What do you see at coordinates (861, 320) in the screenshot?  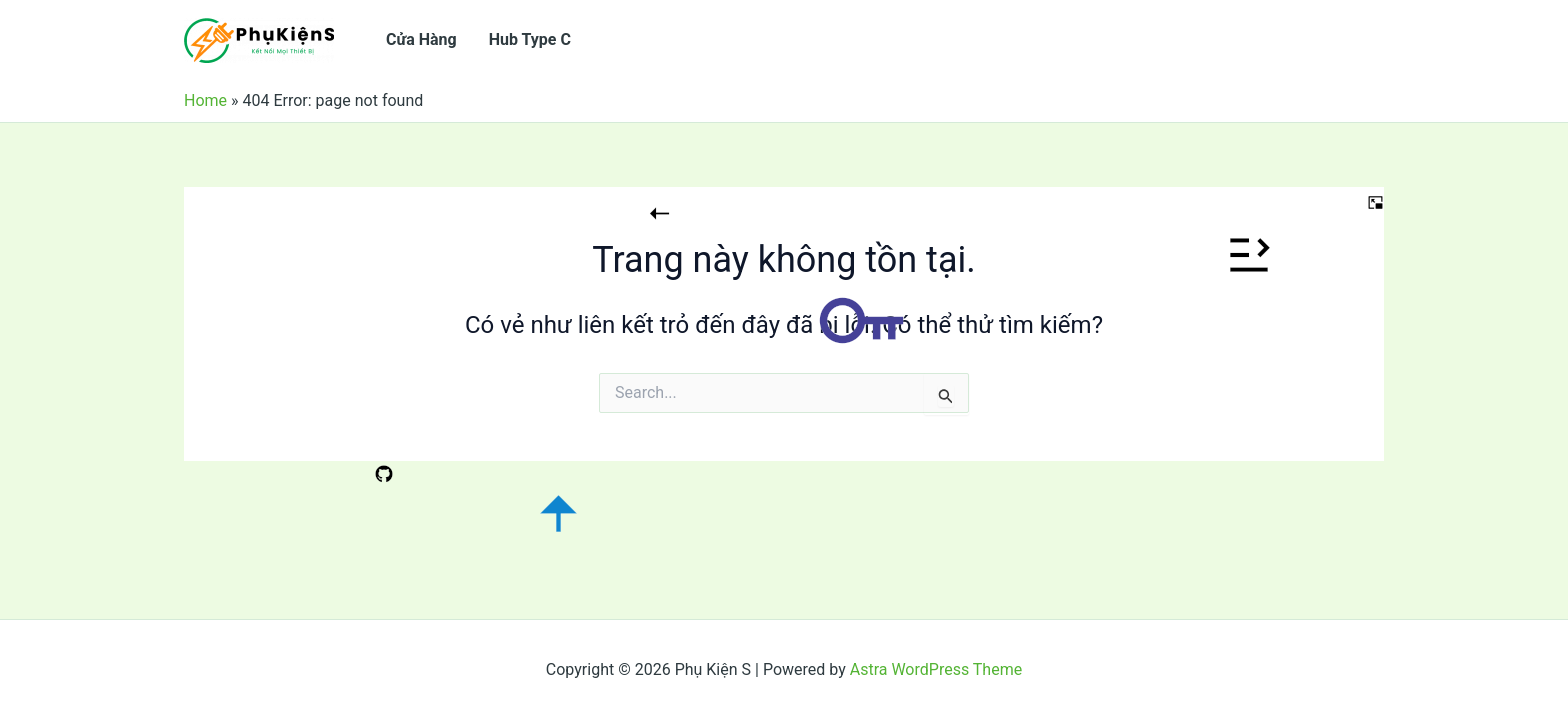 I see `access security or encryption settings` at bounding box center [861, 320].